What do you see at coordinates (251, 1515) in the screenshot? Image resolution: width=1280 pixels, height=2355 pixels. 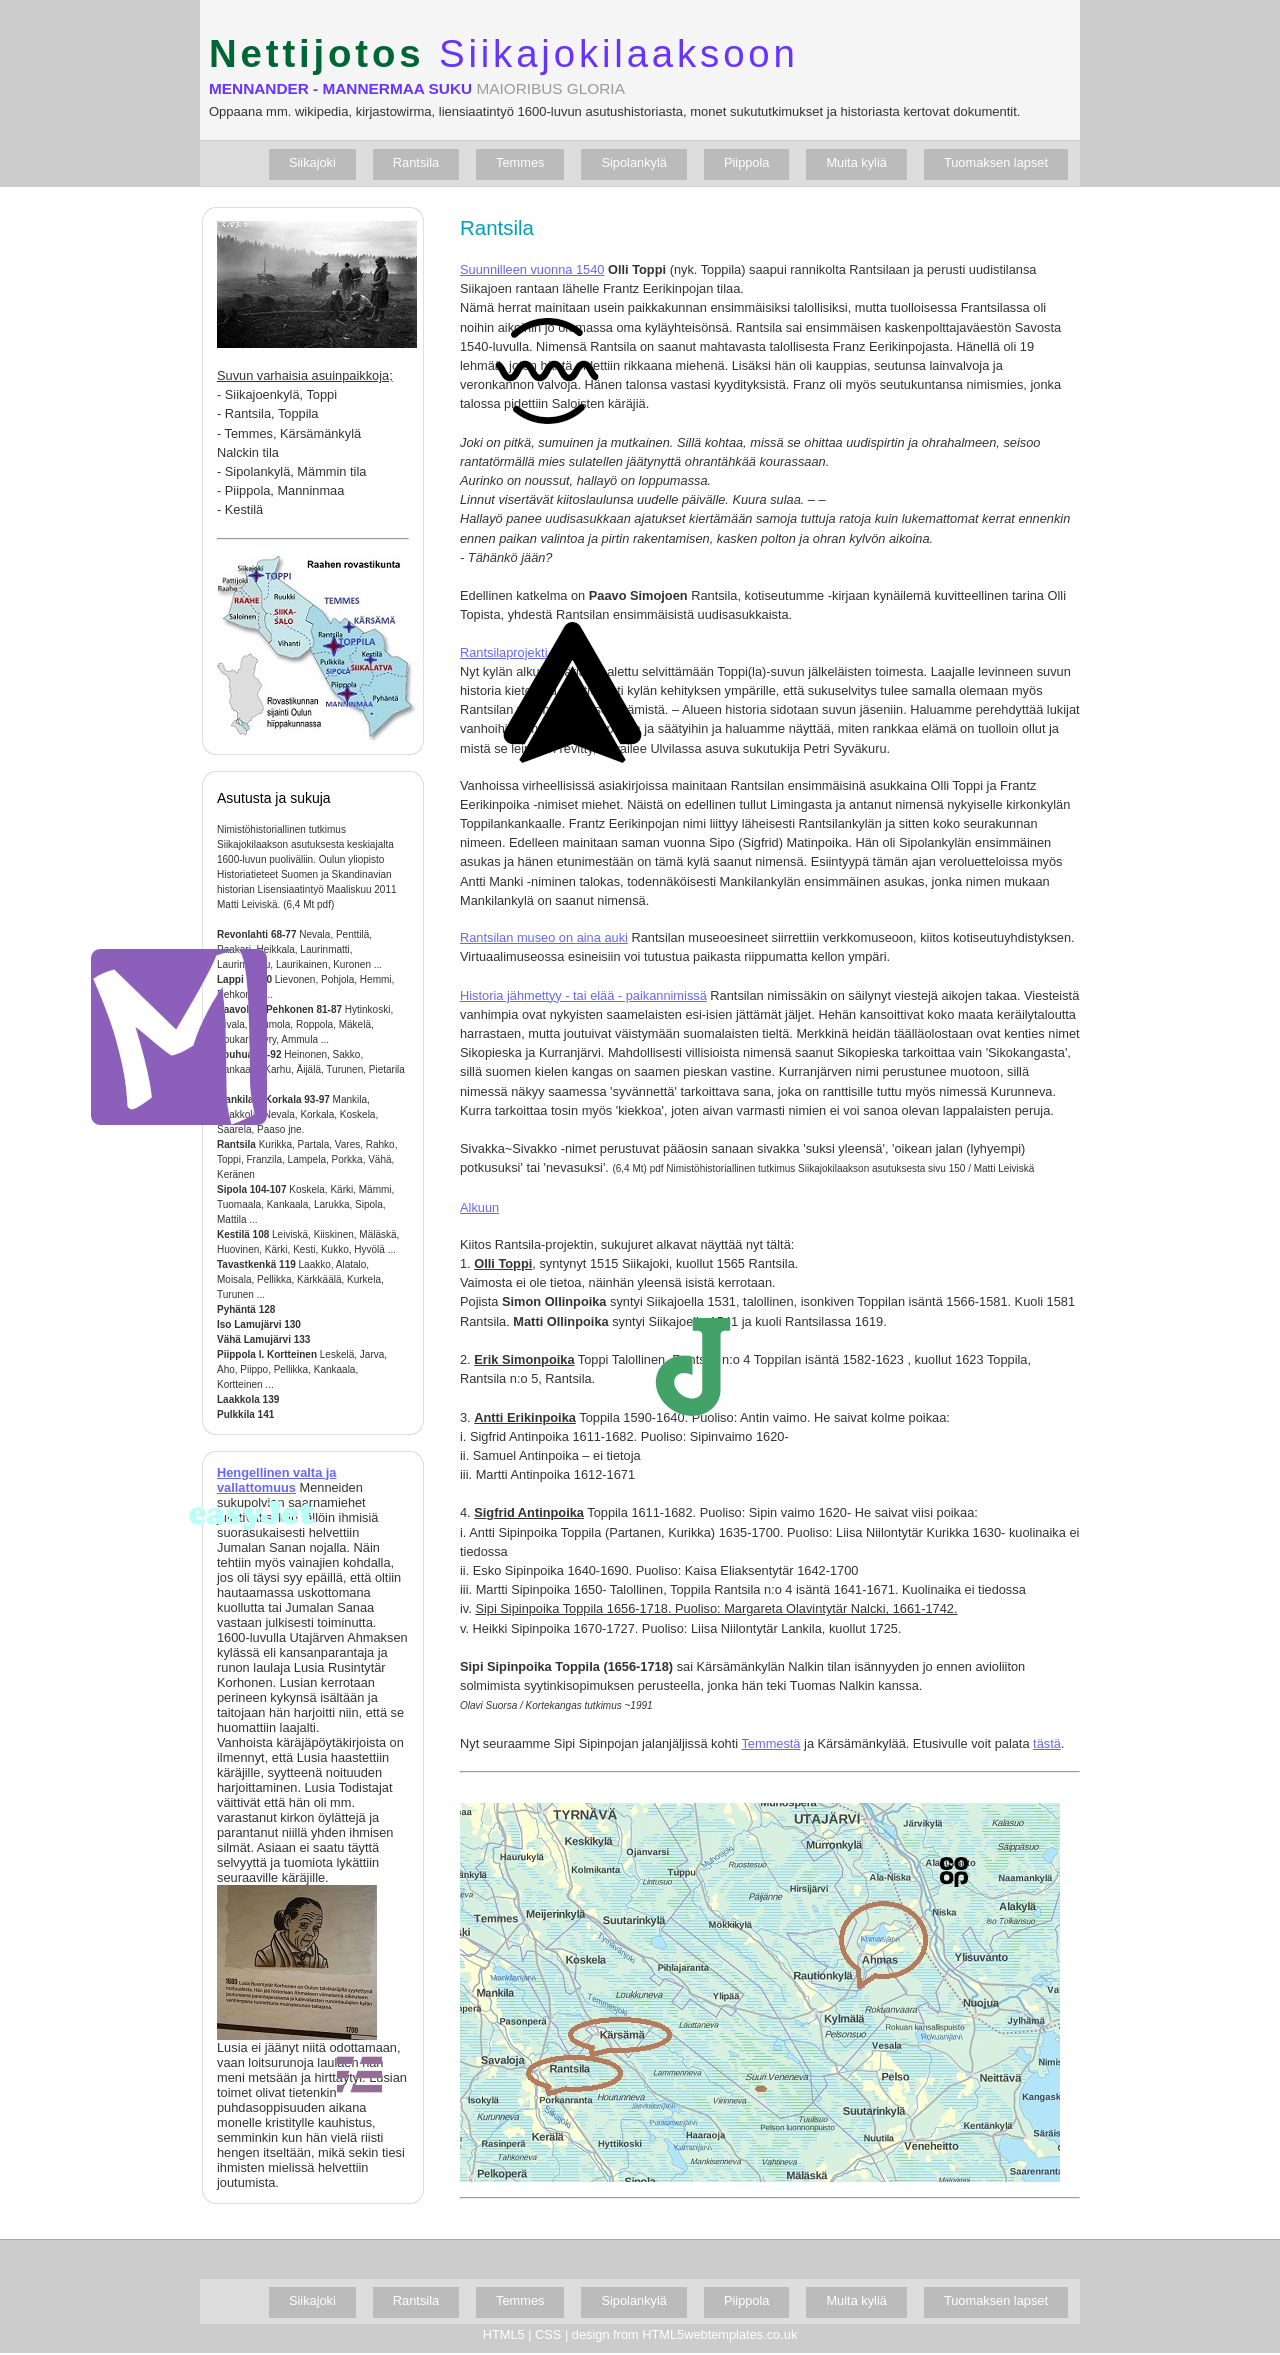 I see `easyJet airline app or website` at bounding box center [251, 1515].